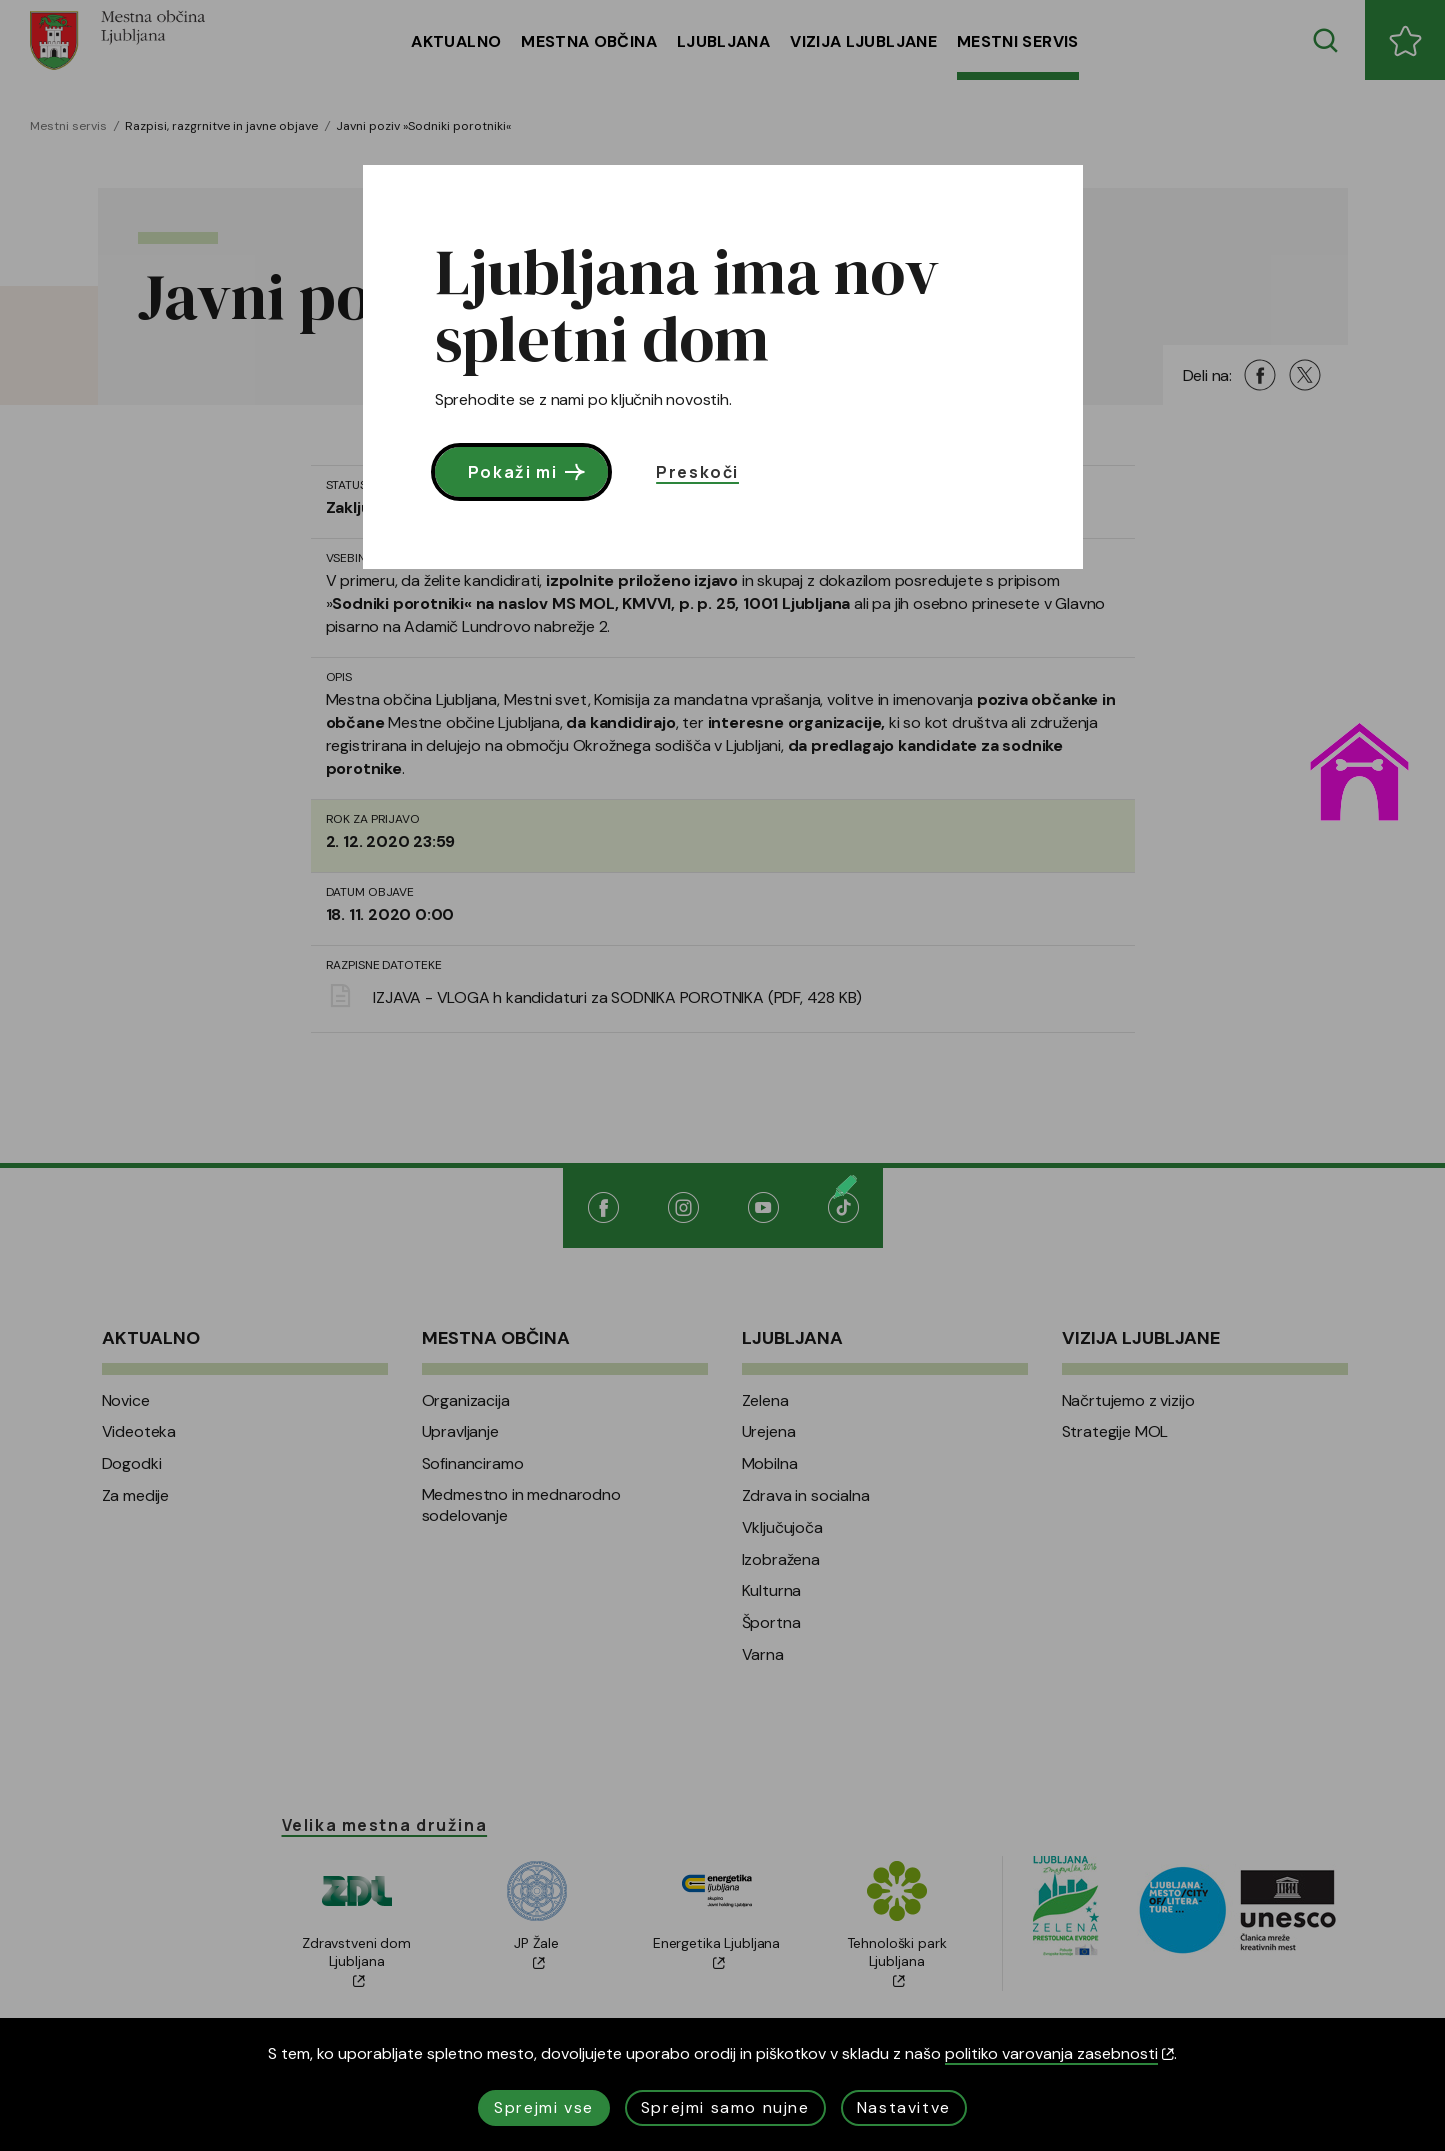 The height and width of the screenshot is (2151, 1445). What do you see at coordinates (845, 1187) in the screenshot?
I see `highlight or mark important text` at bounding box center [845, 1187].